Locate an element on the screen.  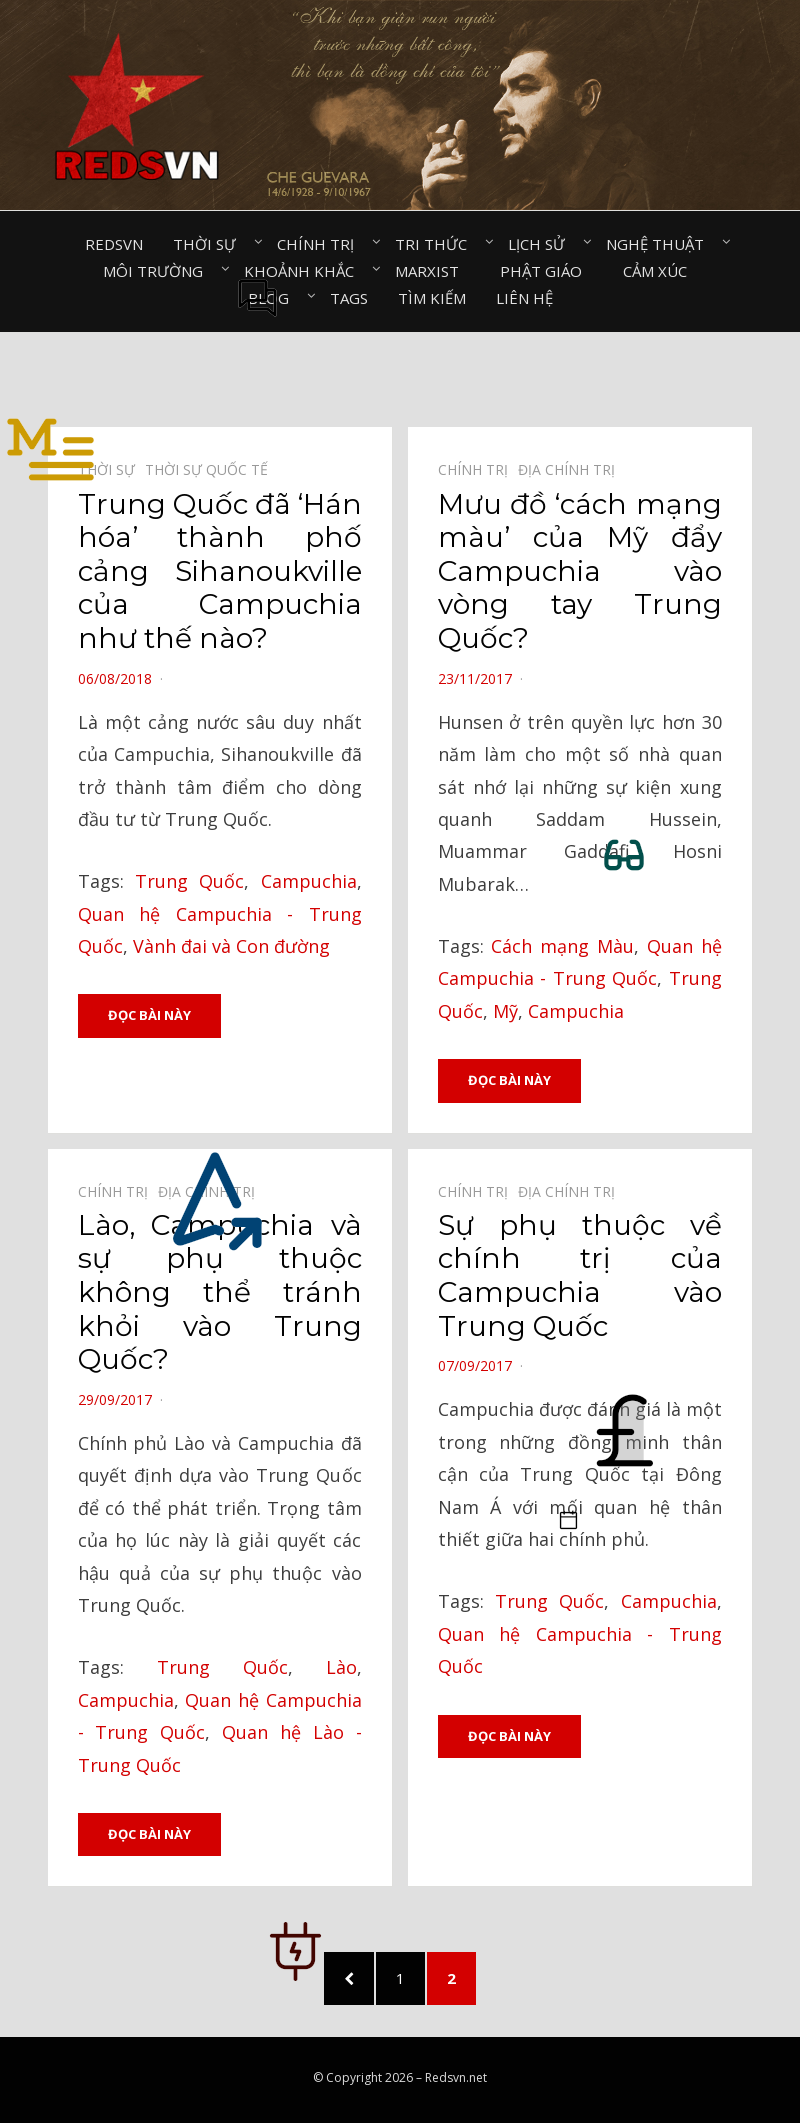
share your current location is located at coordinates (215, 1199).